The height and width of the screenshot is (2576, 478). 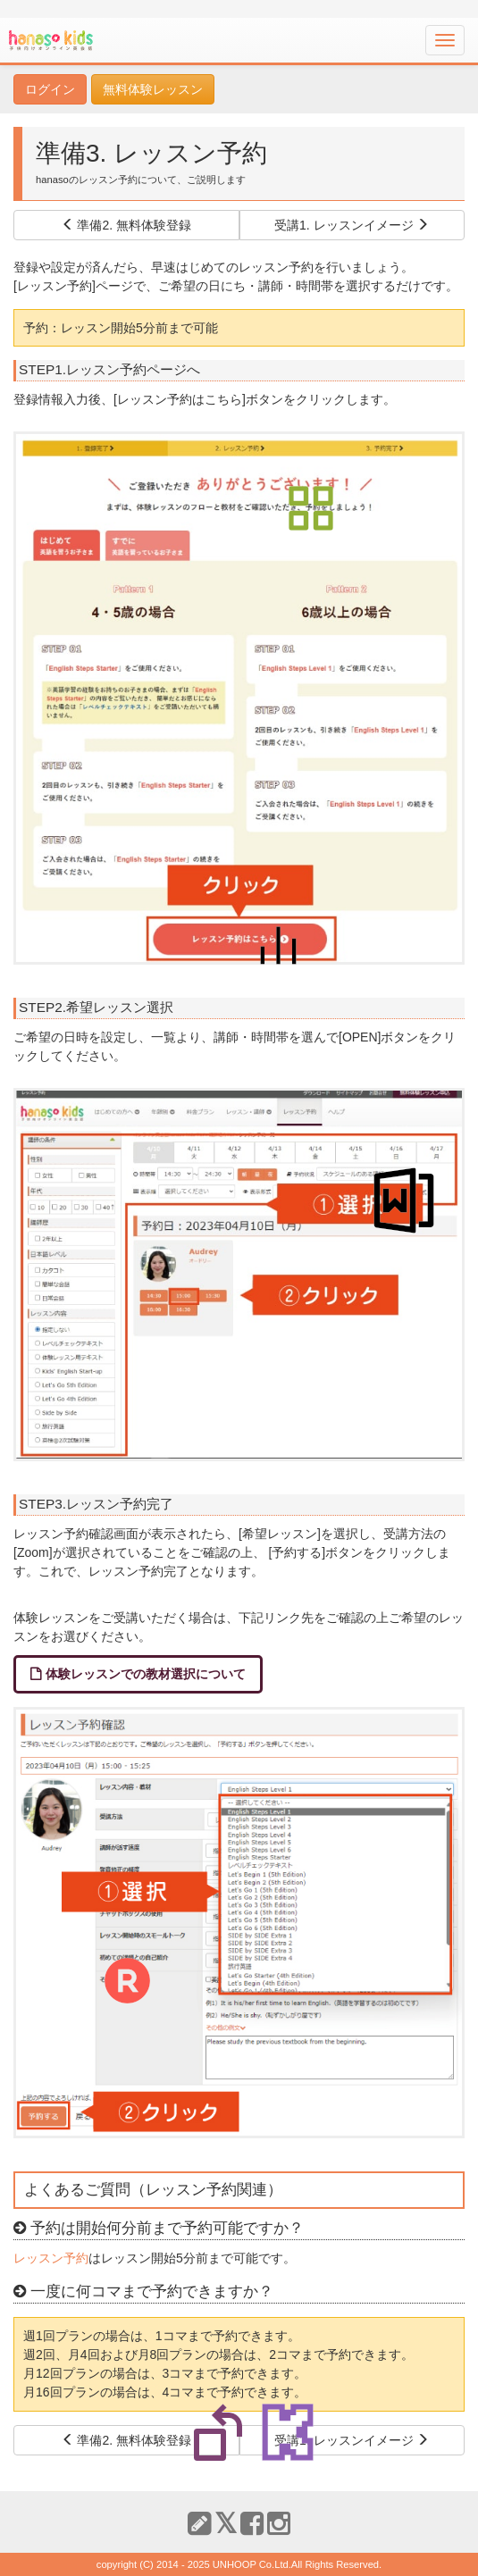 I want to click on open a Microsoft Word document, so click(x=404, y=1200).